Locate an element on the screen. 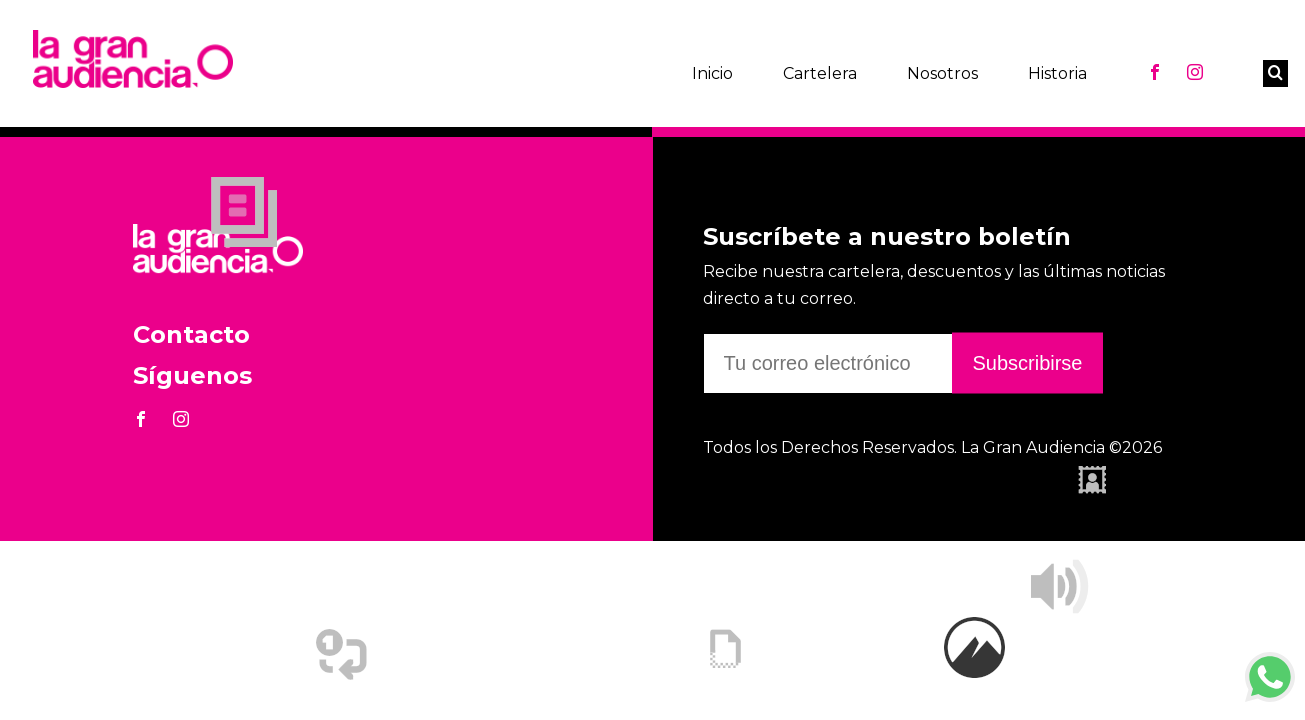 The height and width of the screenshot is (720, 1305). switch to paged view mode is located at coordinates (242, 212).